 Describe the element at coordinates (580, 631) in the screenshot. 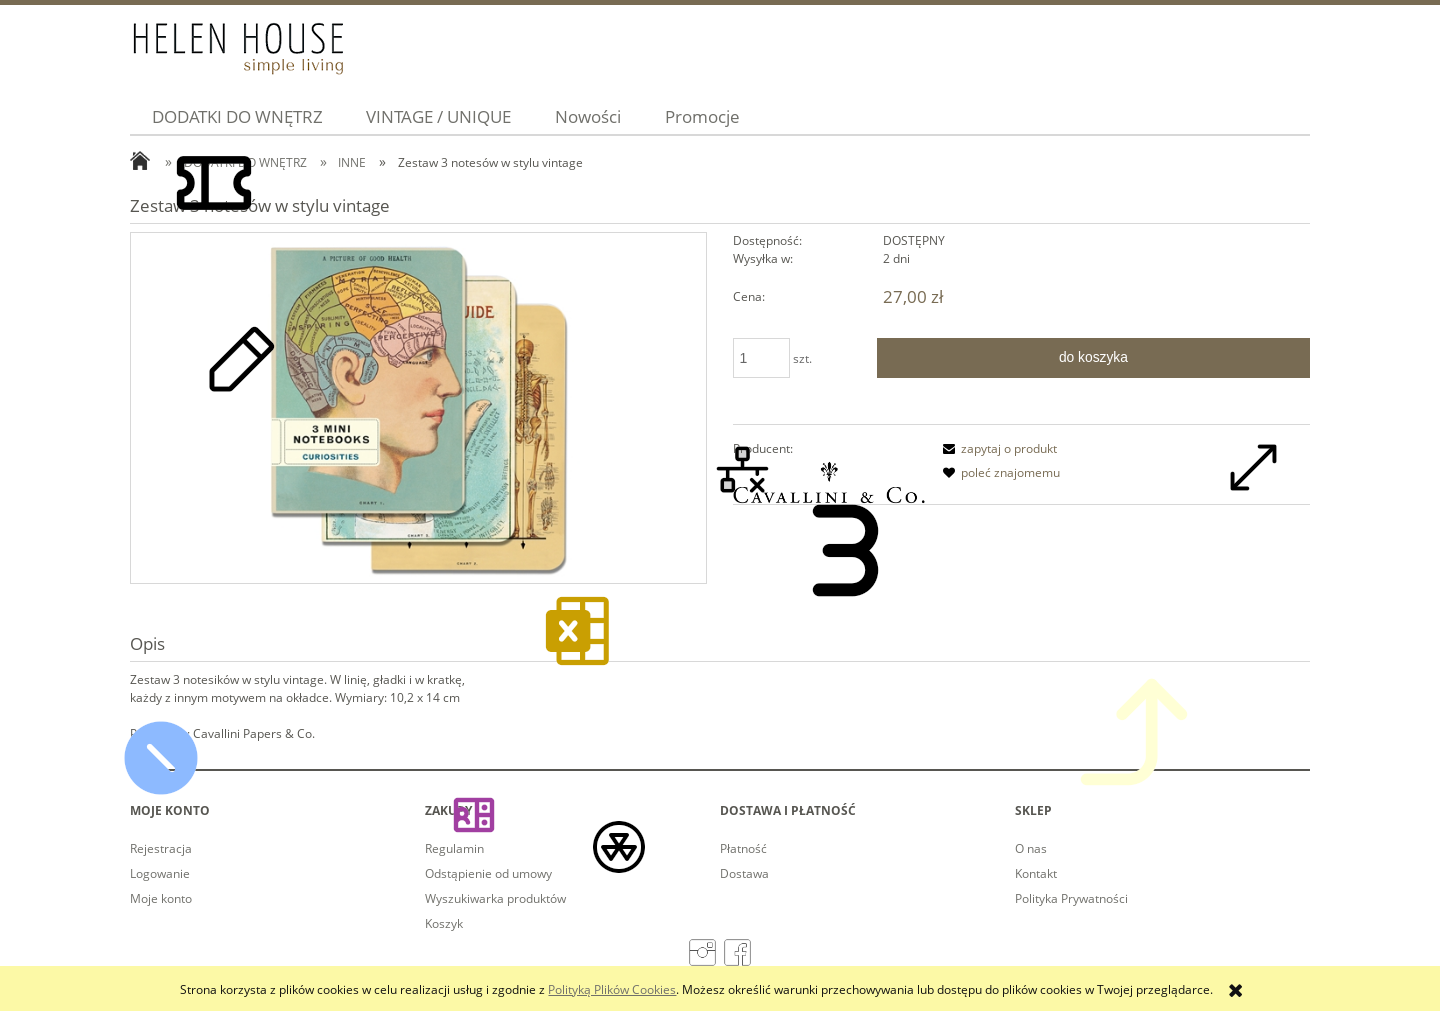

I see `open Microsoft Excel` at that location.